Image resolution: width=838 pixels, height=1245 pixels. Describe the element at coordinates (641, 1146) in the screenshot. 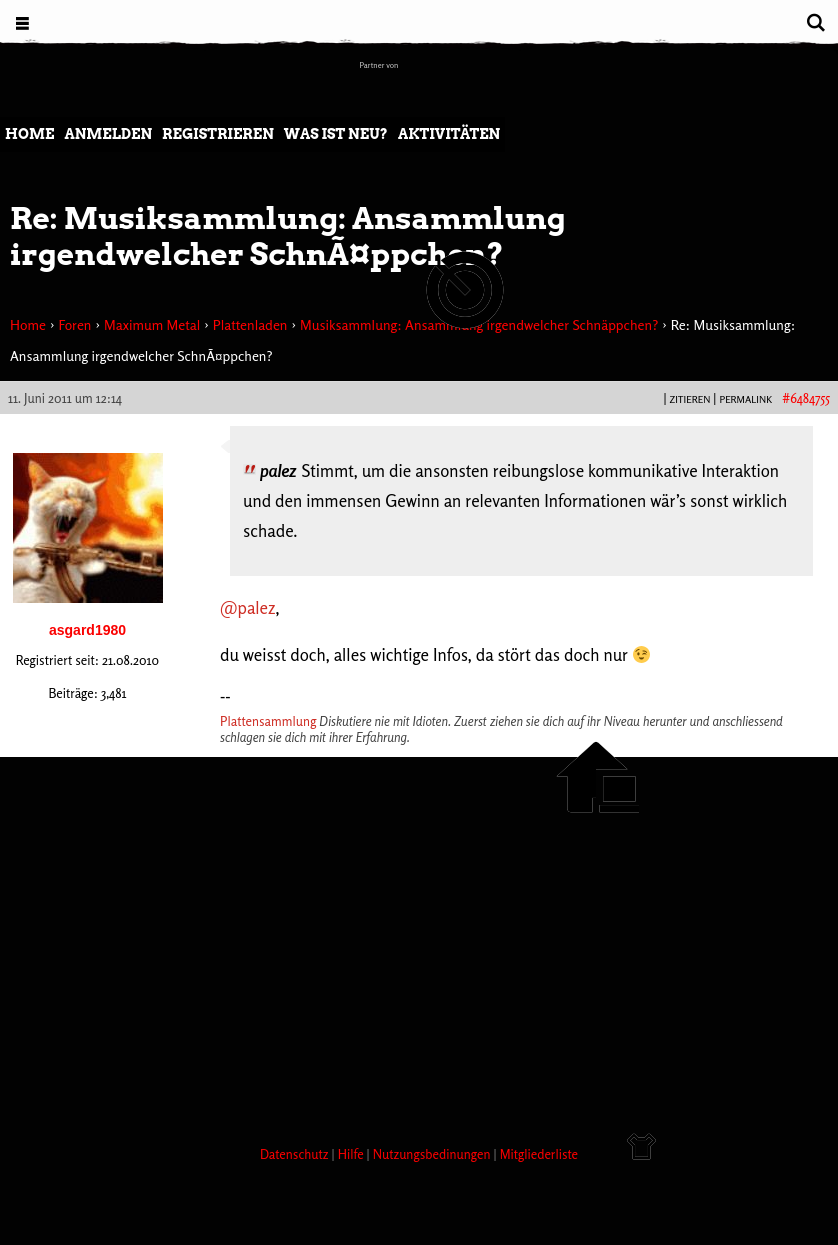

I see `browse clothing or apparel items` at that location.